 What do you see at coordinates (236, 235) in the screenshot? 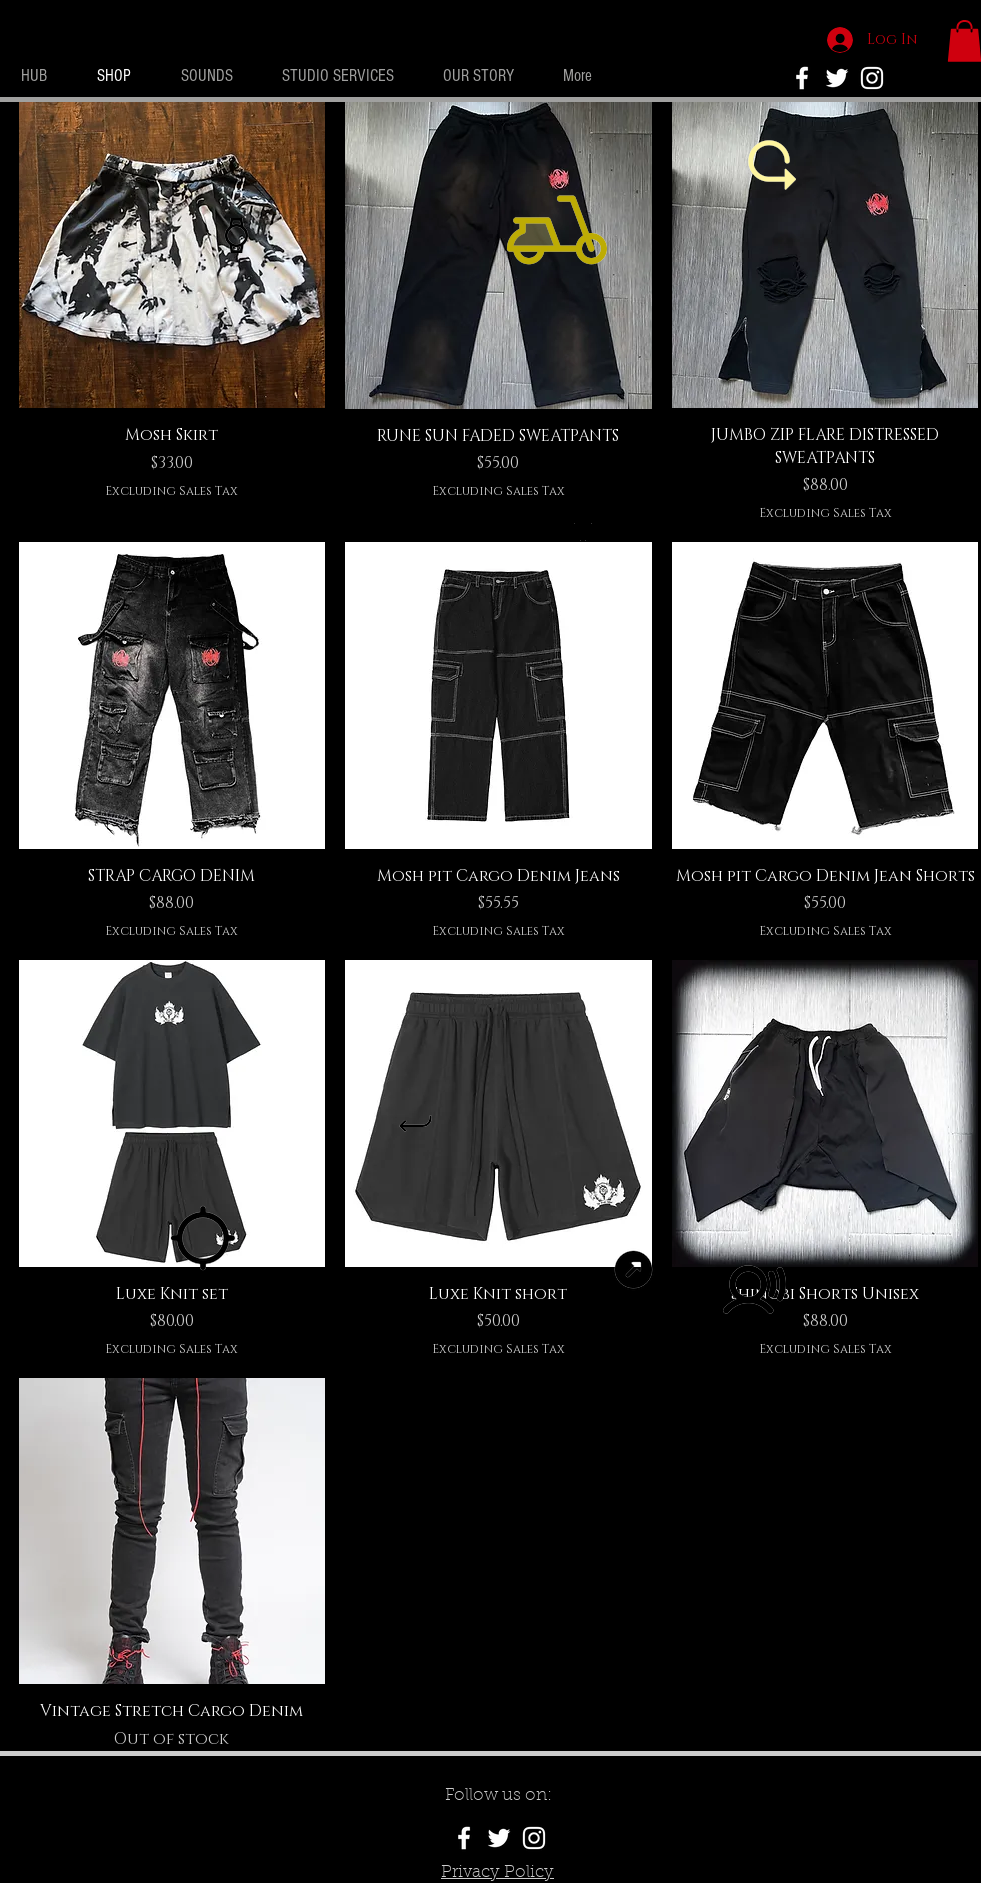
I see `access smartwatch settings or companion app` at bounding box center [236, 235].